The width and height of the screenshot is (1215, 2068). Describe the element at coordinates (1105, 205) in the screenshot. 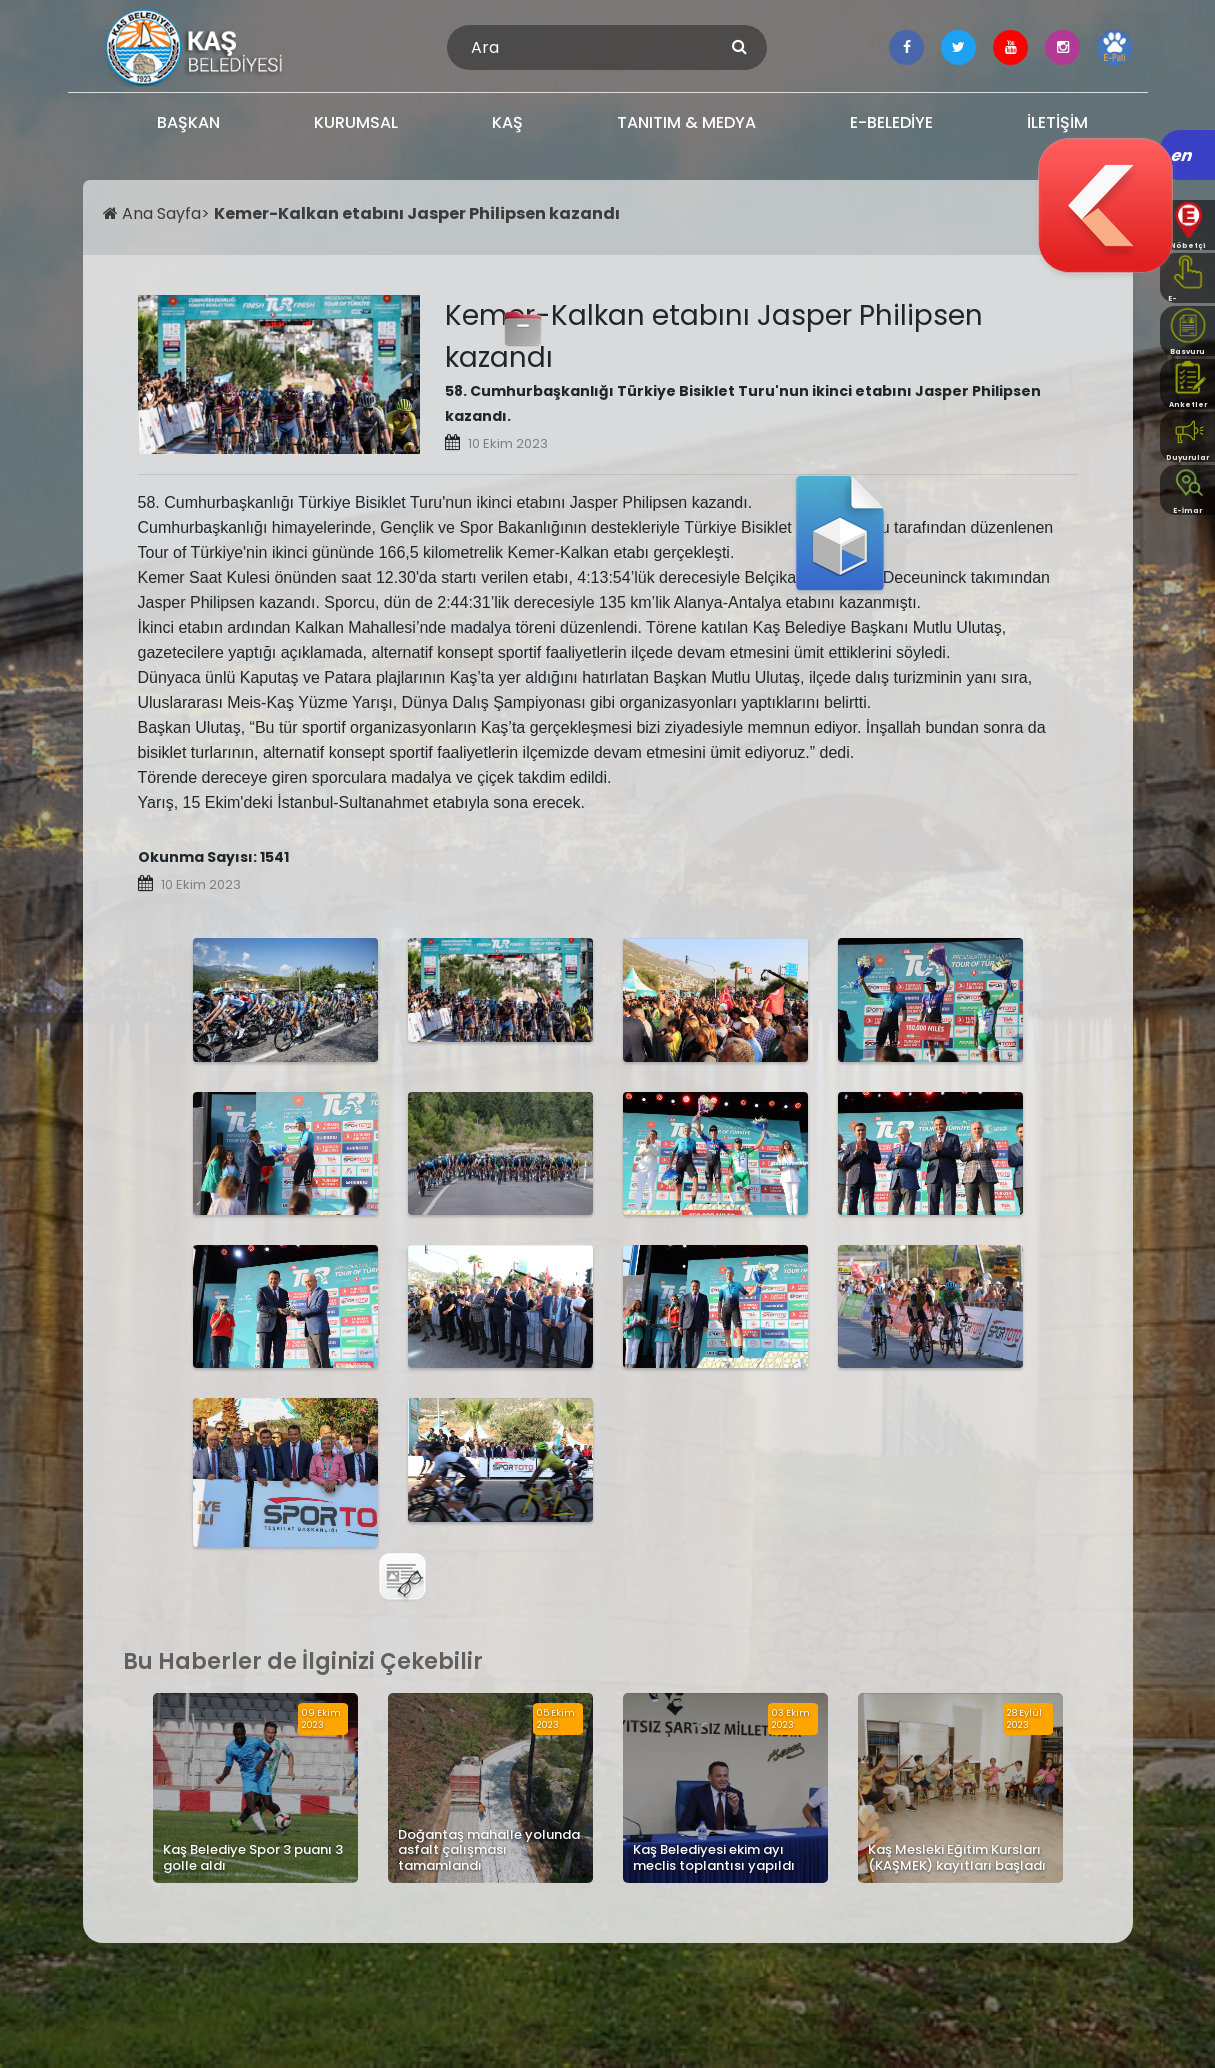

I see `open haguichi VPN network manager` at that location.